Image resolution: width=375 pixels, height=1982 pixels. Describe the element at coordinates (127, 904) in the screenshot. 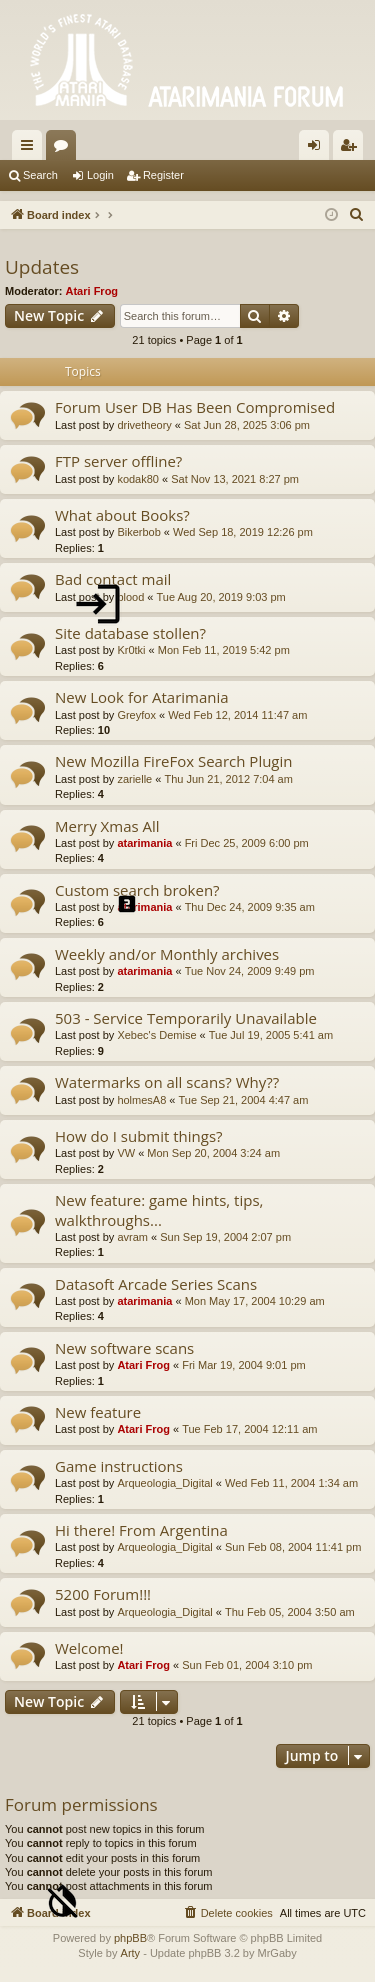

I see `select image filter or look number two` at that location.